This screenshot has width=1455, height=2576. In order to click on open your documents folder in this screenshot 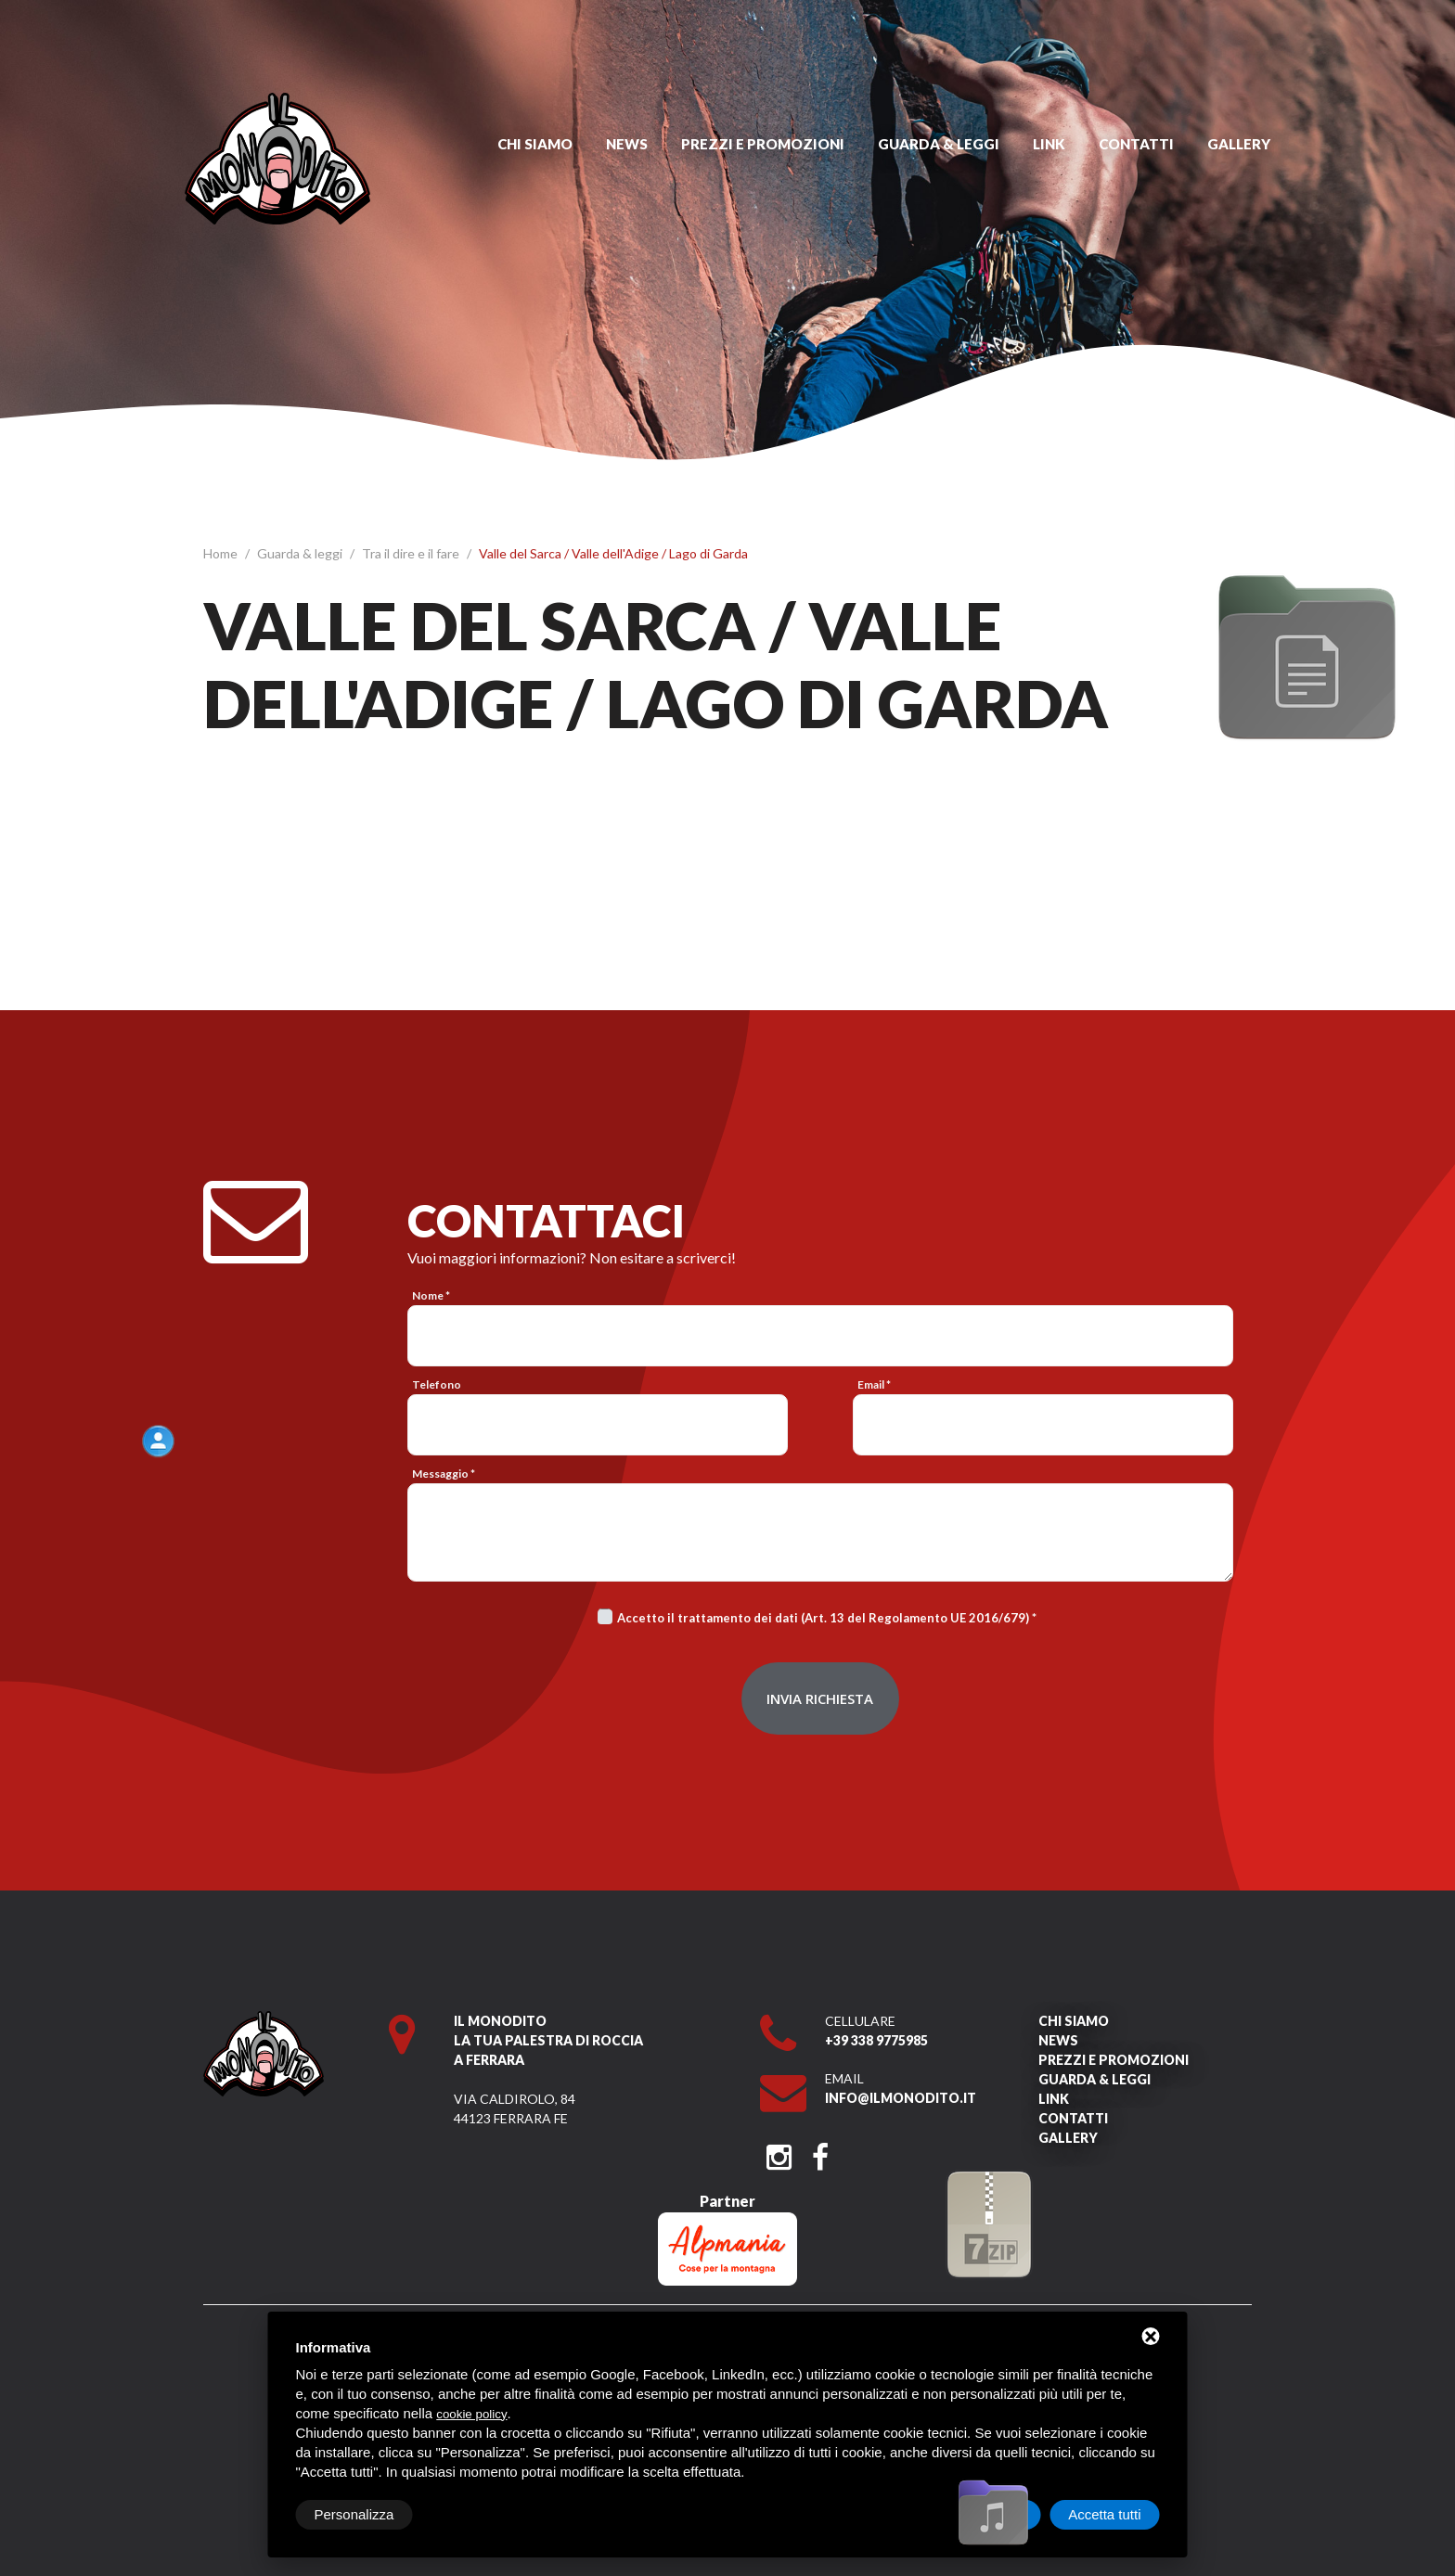, I will do `click(1307, 657)`.